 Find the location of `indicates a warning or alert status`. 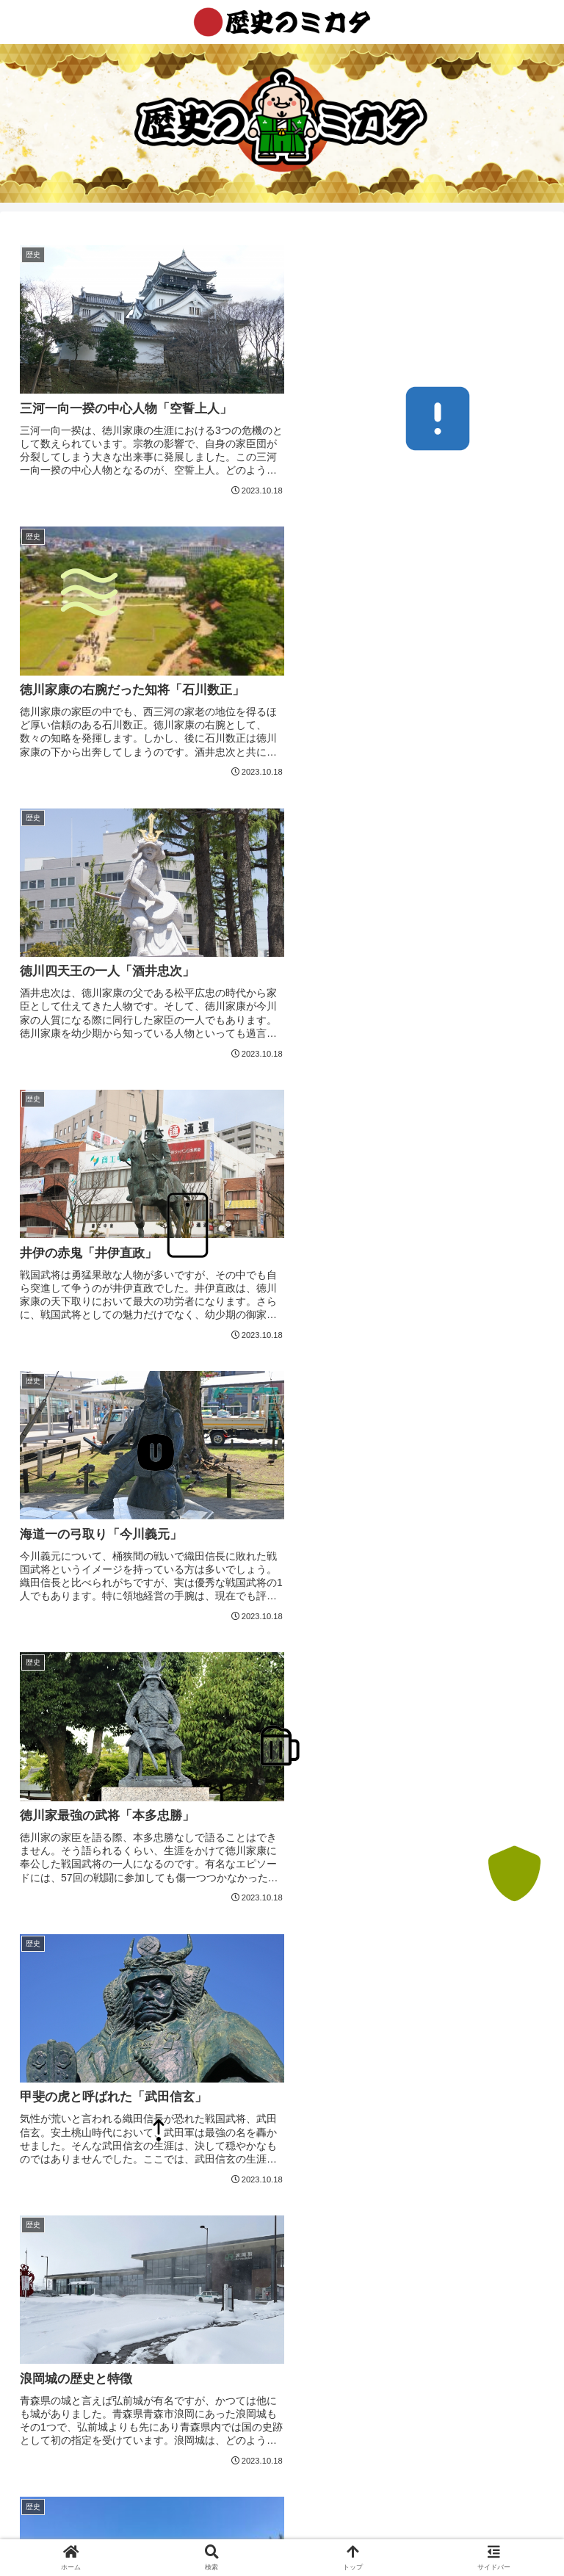

indicates a warning or alert status is located at coordinates (438, 419).